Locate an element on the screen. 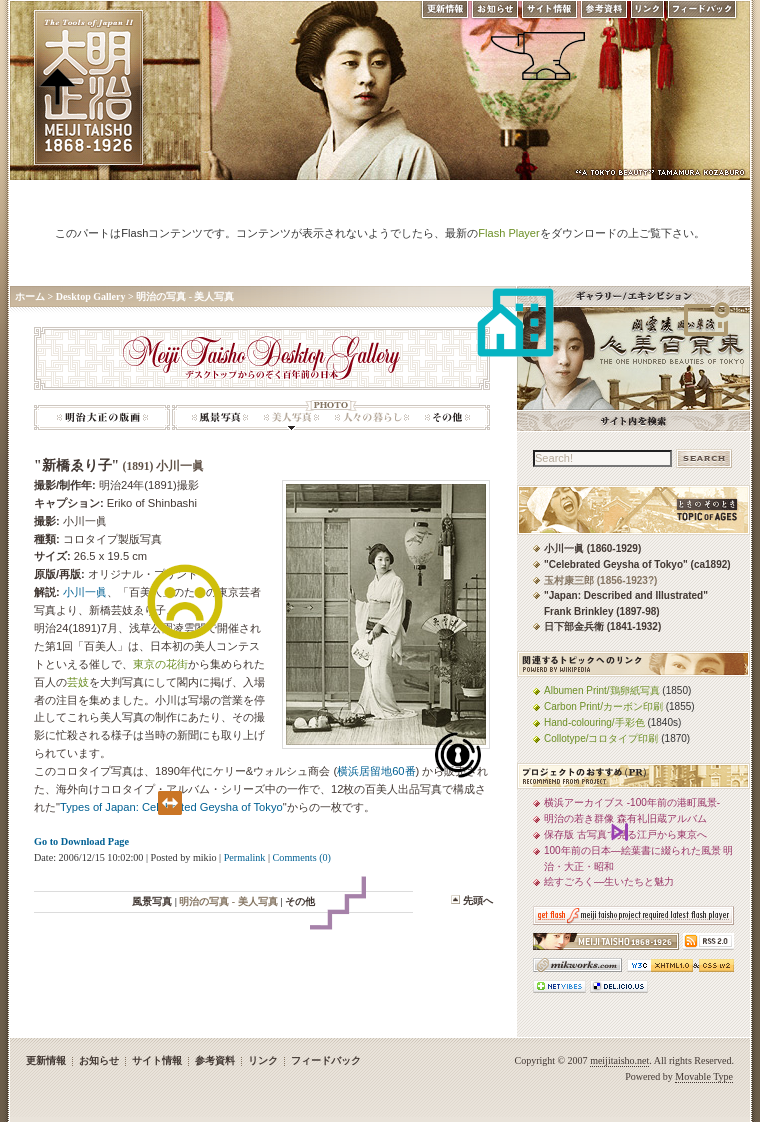 This screenshot has height=1122, width=760. skip to the next track is located at coordinates (619, 832).